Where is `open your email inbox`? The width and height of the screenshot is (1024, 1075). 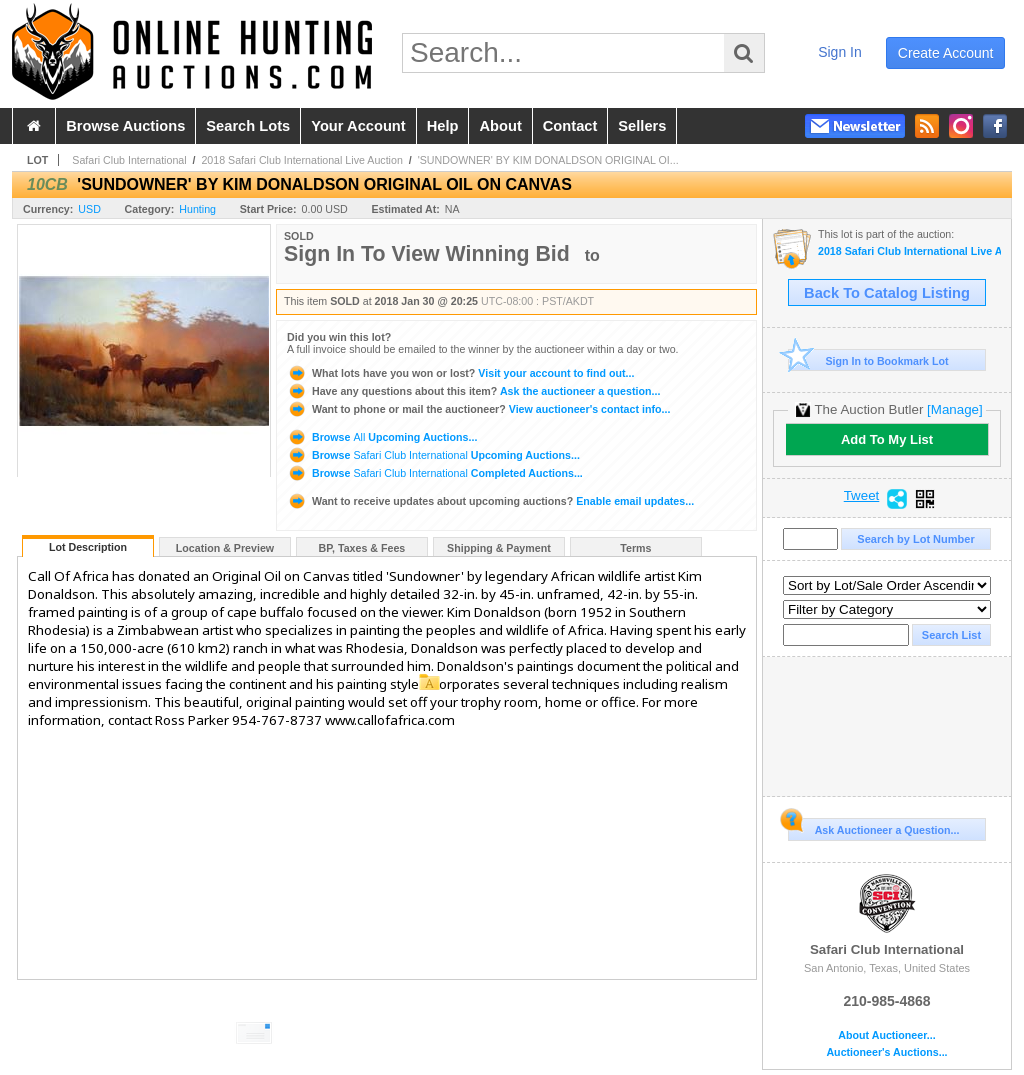 open your email inbox is located at coordinates (254, 1033).